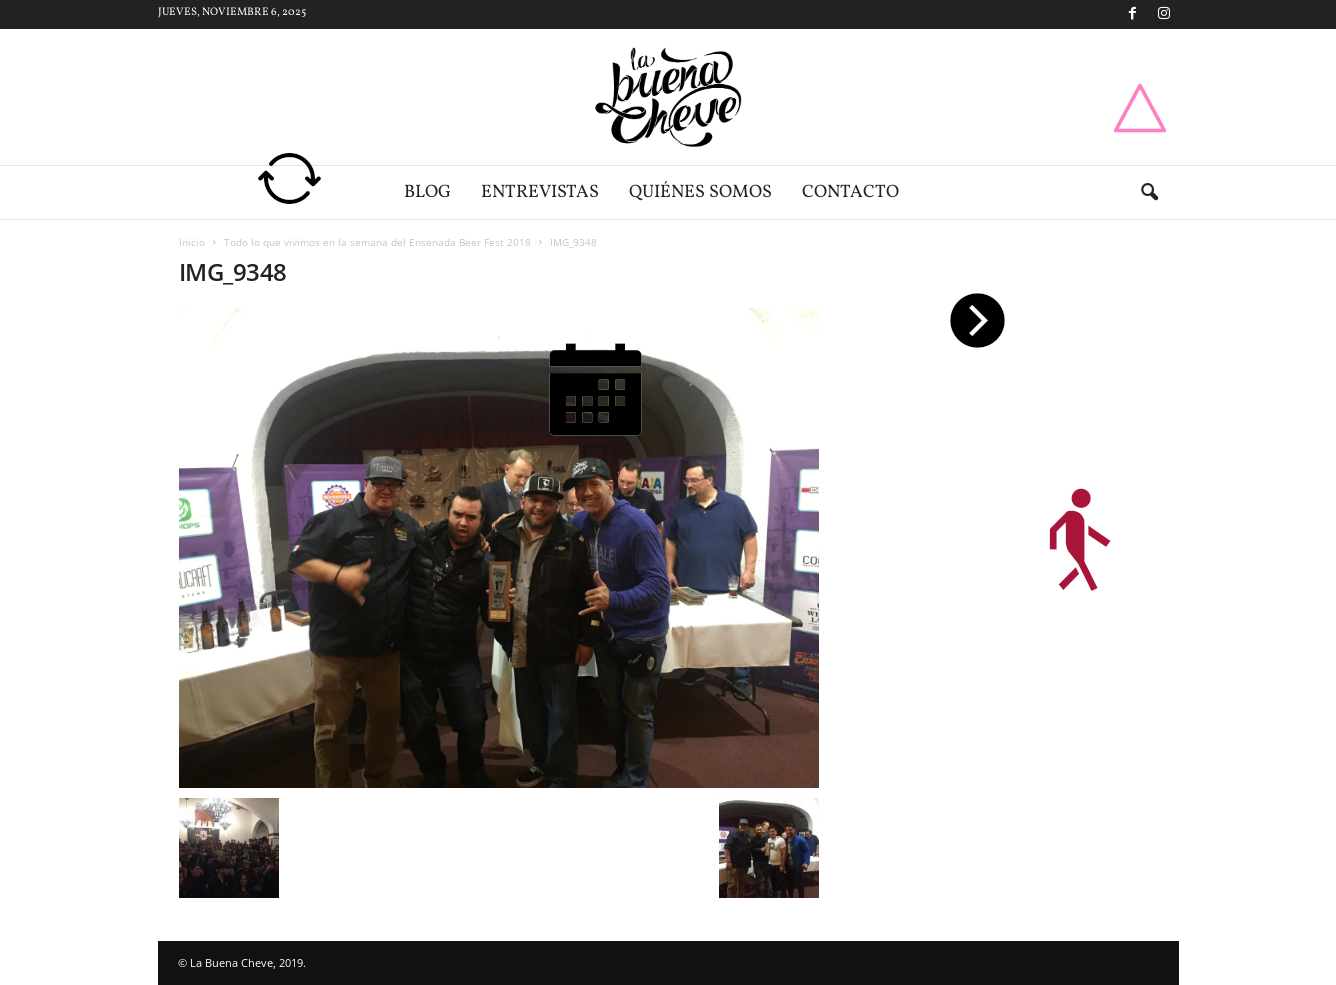  What do you see at coordinates (1080, 538) in the screenshot?
I see `get walking directions` at bounding box center [1080, 538].